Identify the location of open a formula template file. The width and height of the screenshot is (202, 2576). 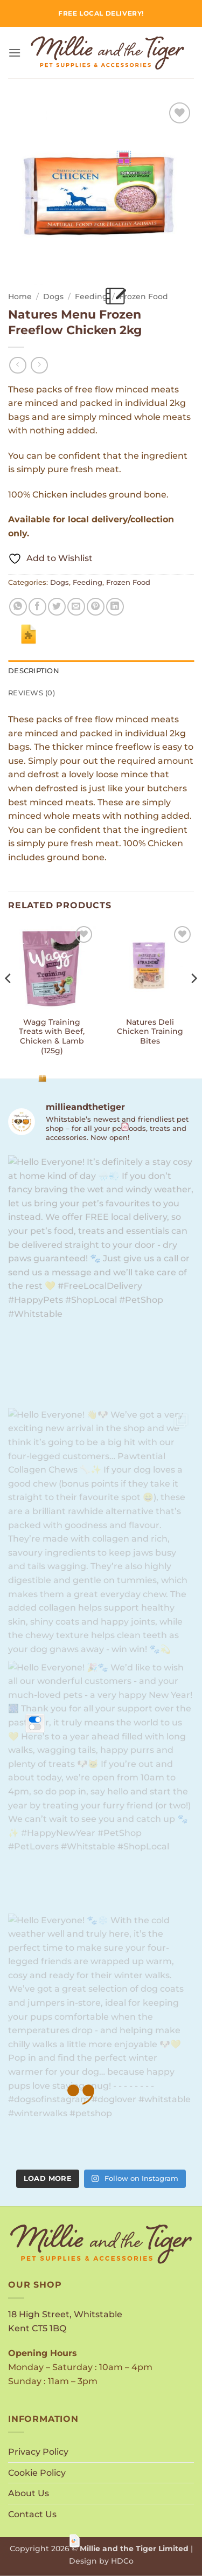
(125, 1127).